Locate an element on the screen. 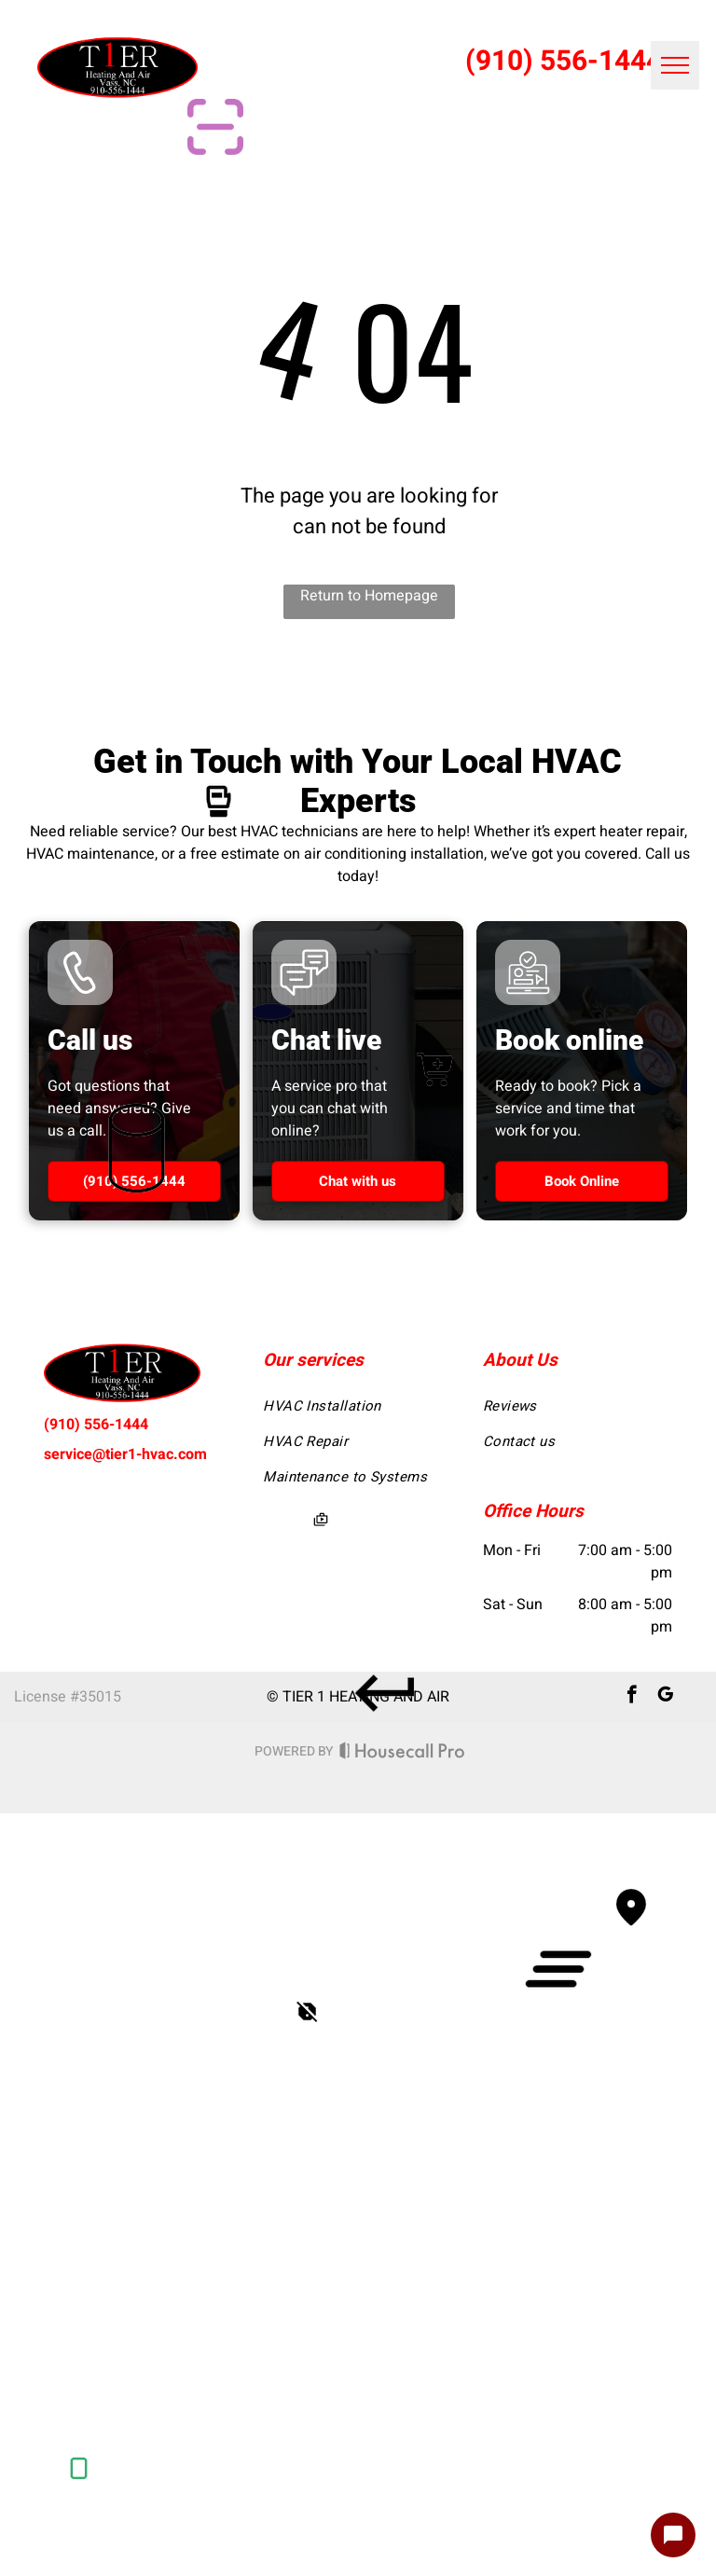 This screenshot has width=716, height=2576. view or set a location on the map is located at coordinates (631, 1908).